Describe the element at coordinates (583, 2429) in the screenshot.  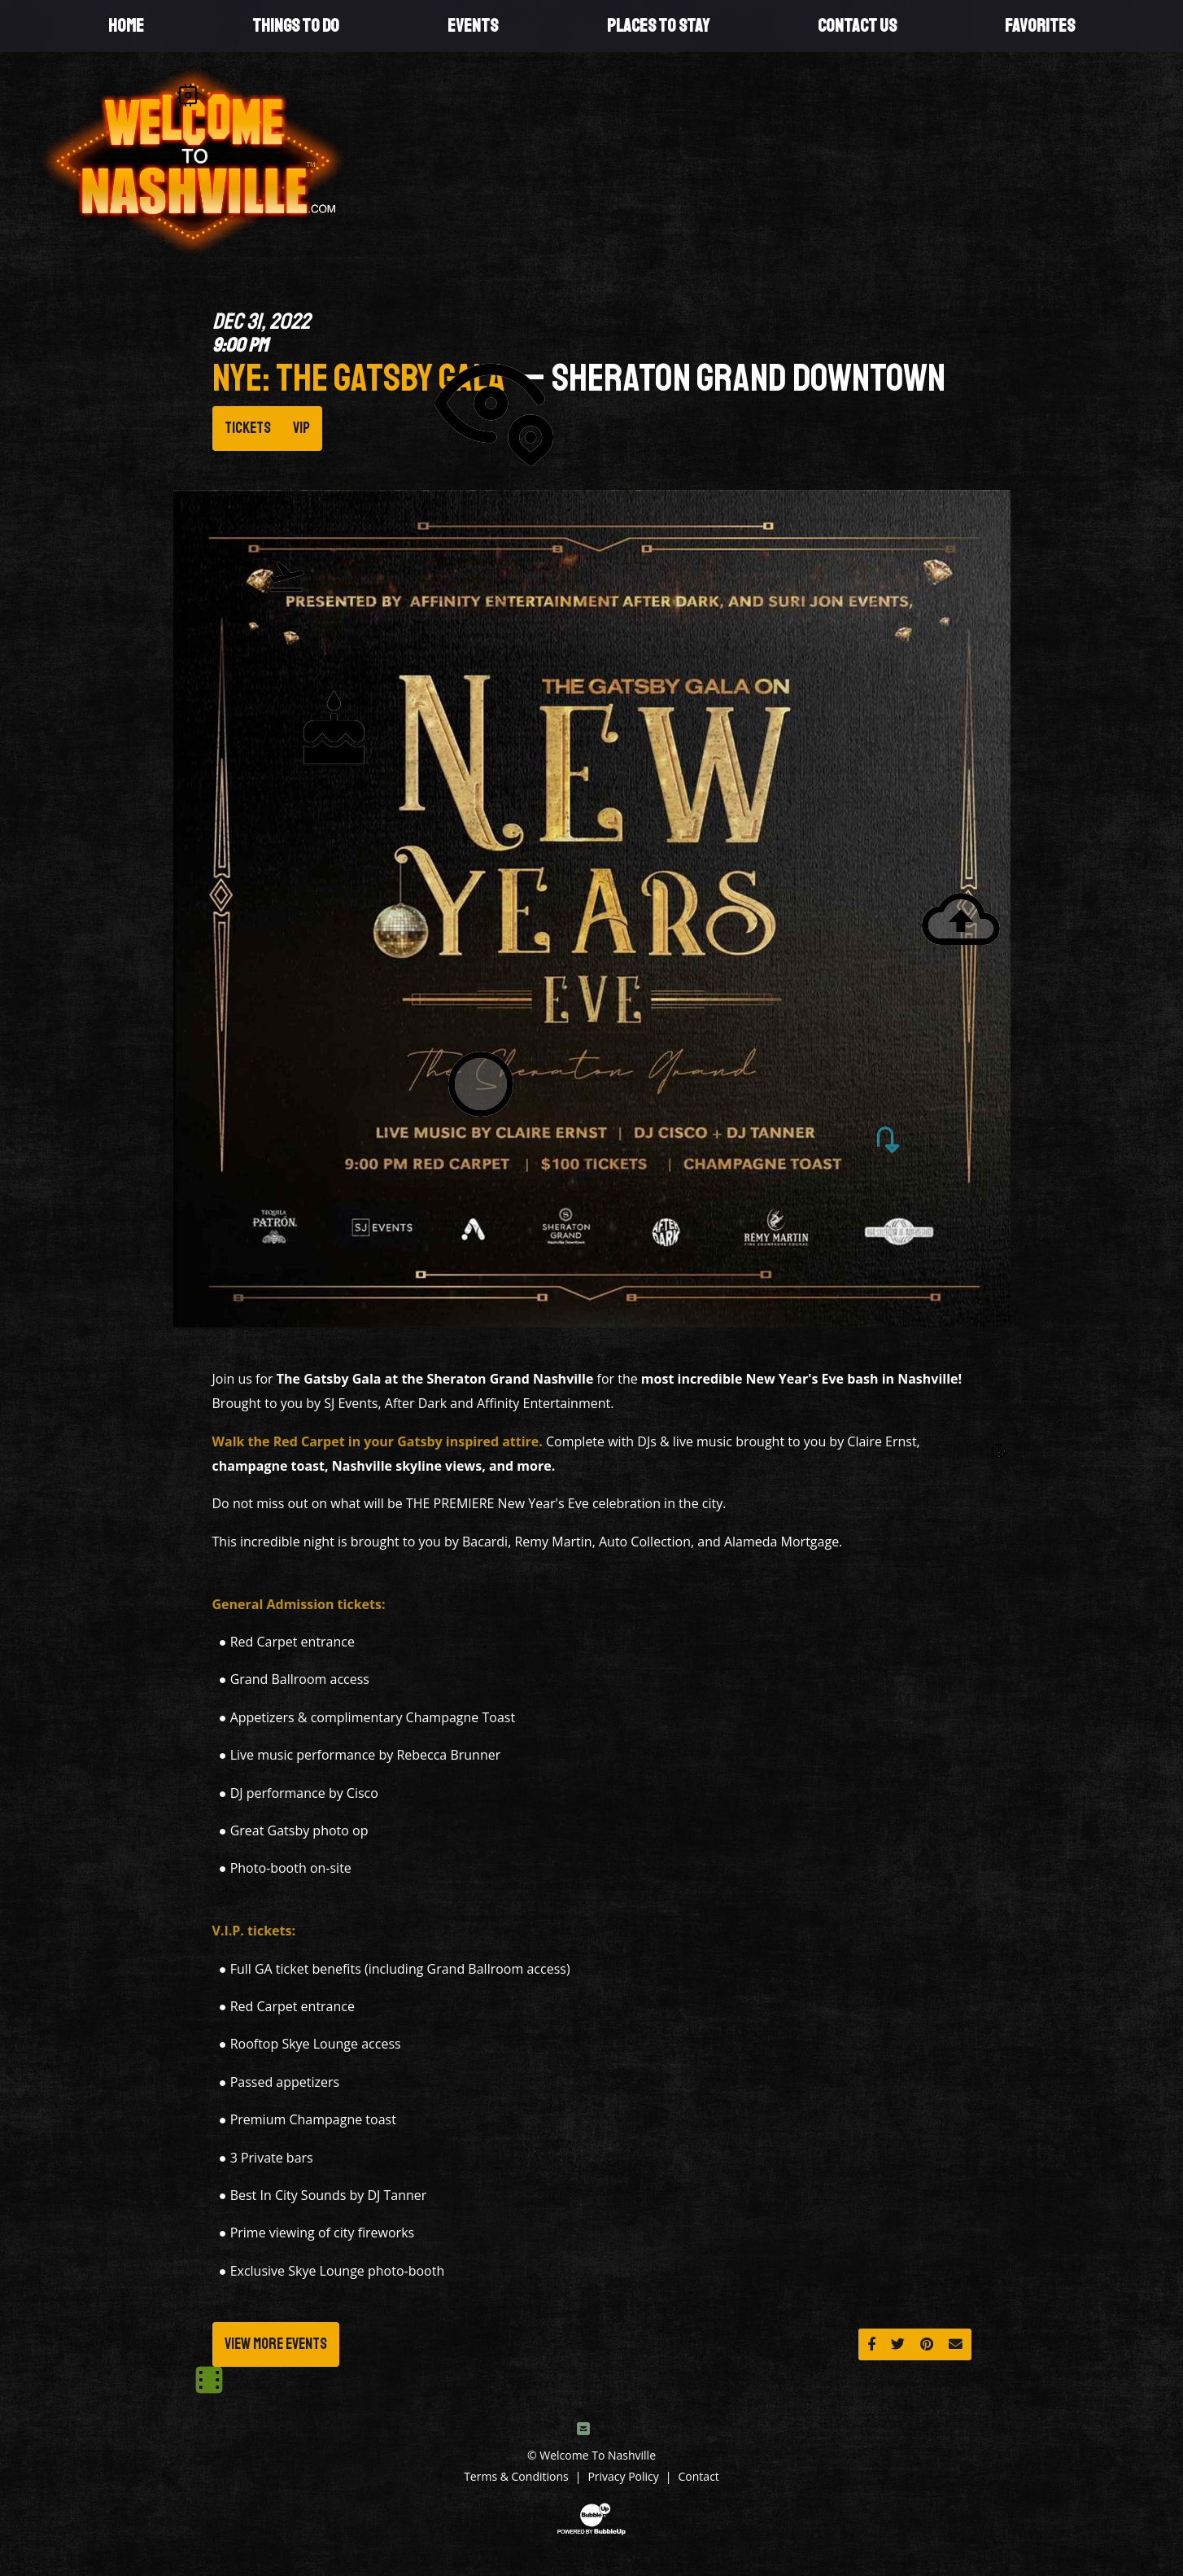
I see `open your email inbox` at that location.